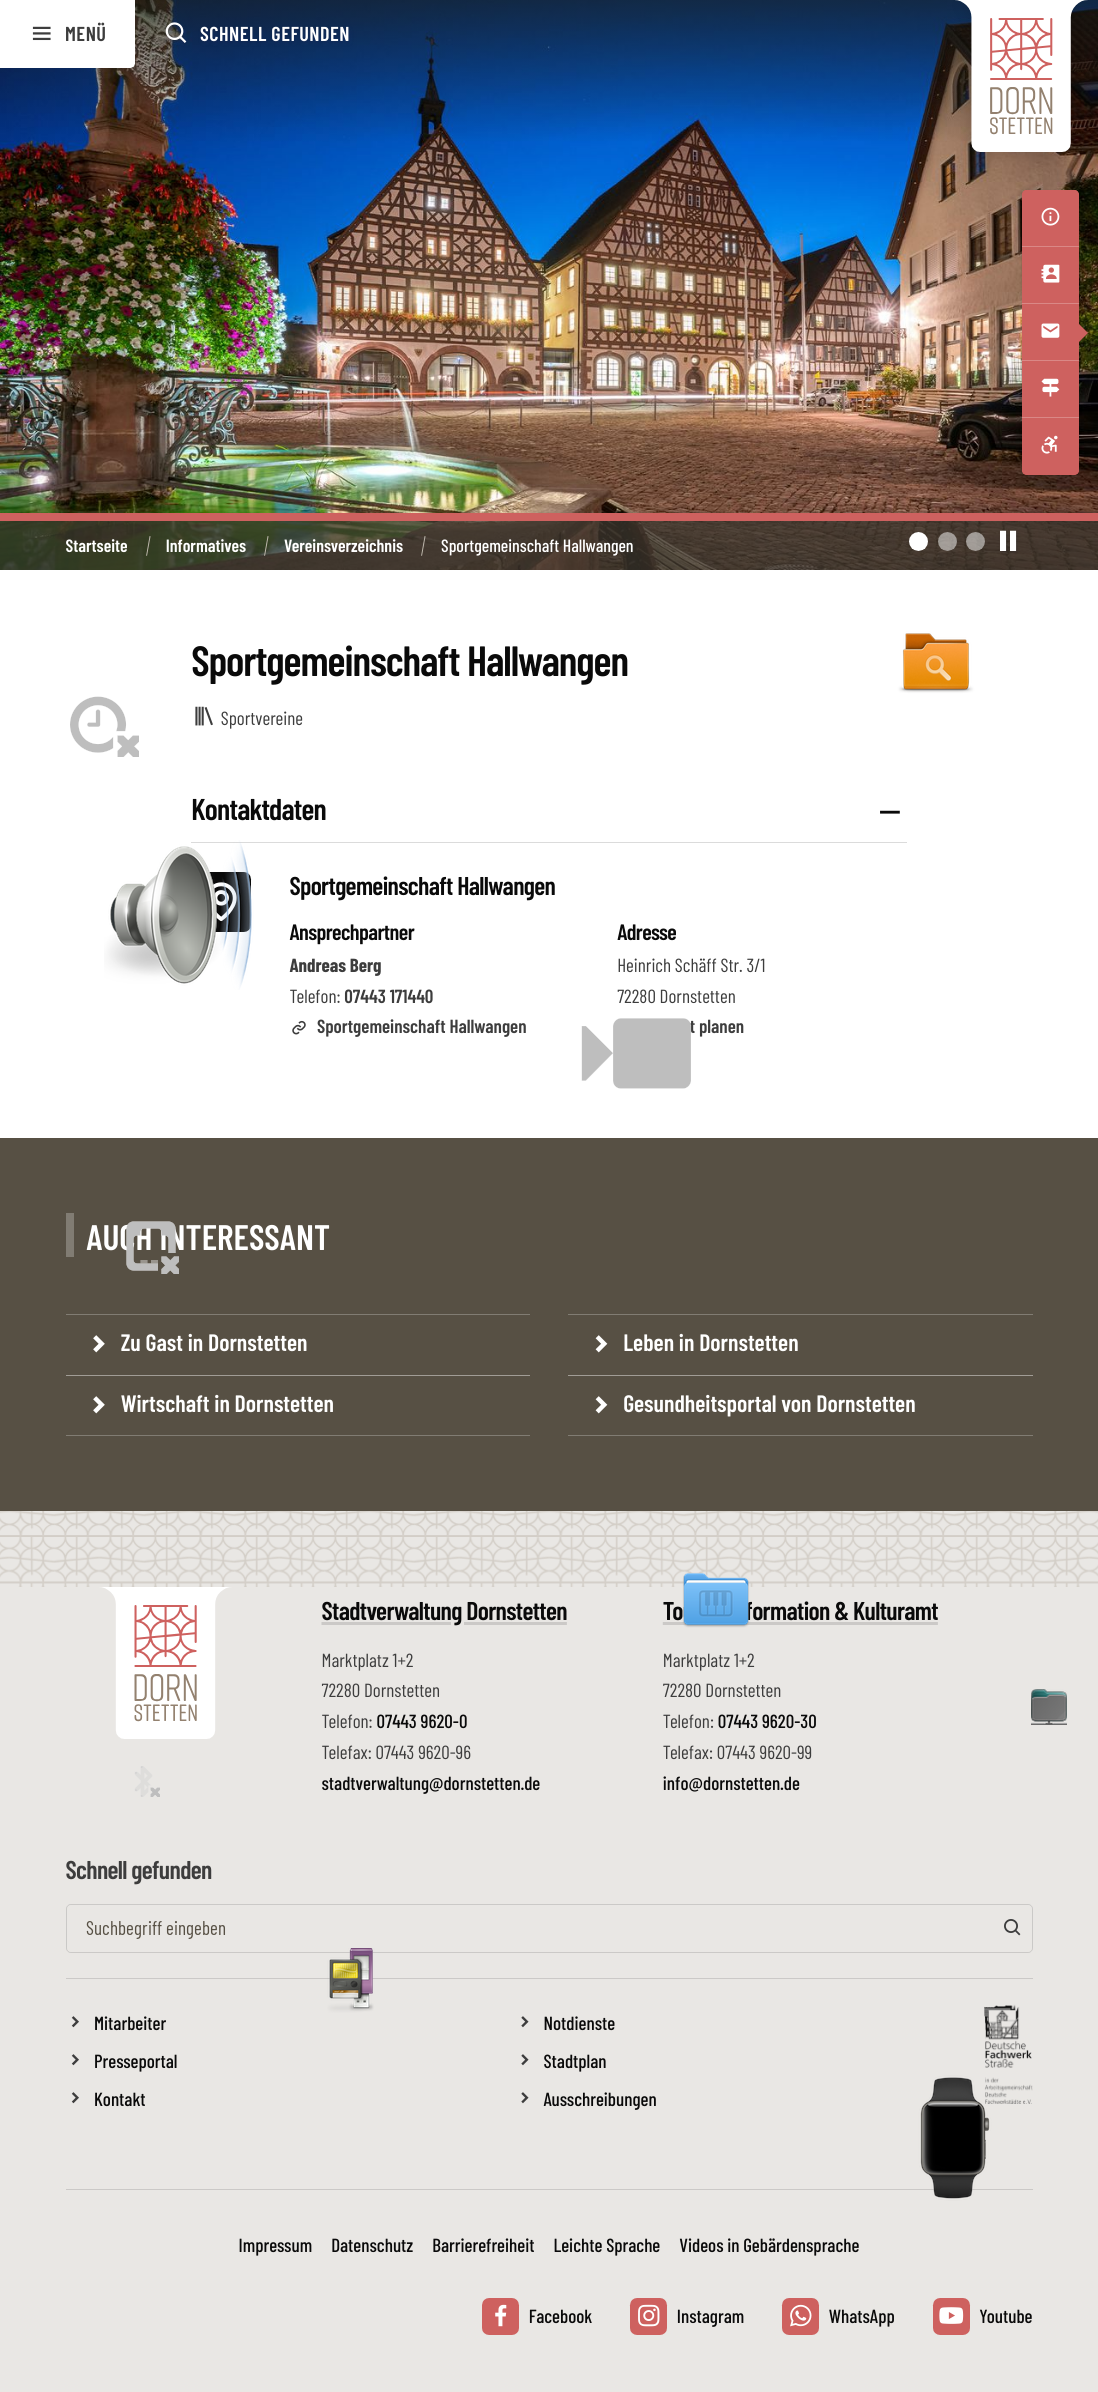  I want to click on open your music folder, so click(716, 1599).